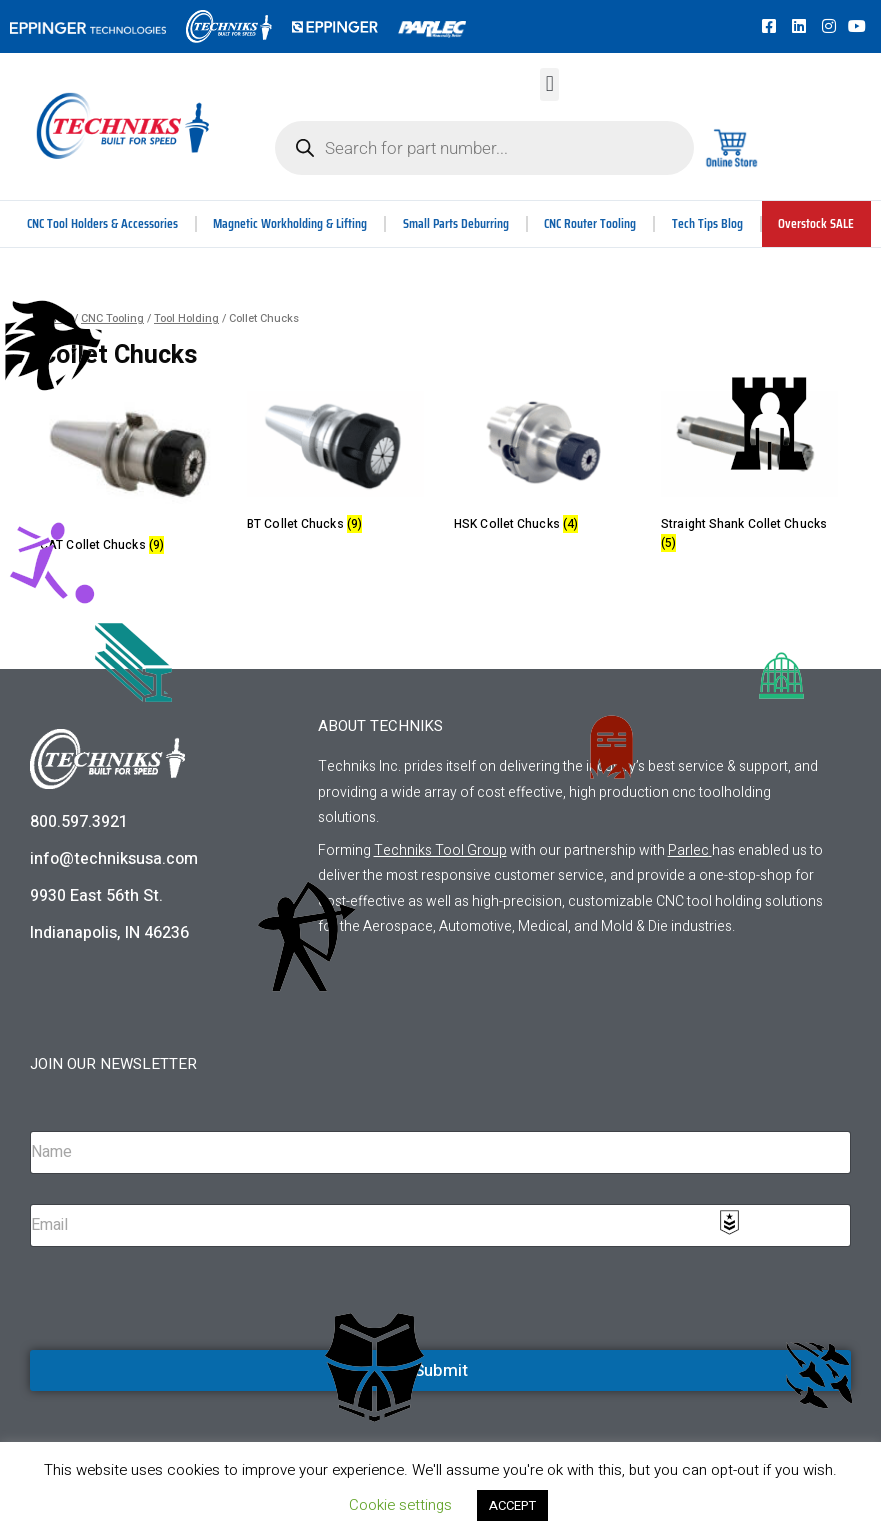 The height and width of the screenshot is (1538, 881). What do you see at coordinates (612, 748) in the screenshot?
I see `indicates a deceased character or game over state` at bounding box center [612, 748].